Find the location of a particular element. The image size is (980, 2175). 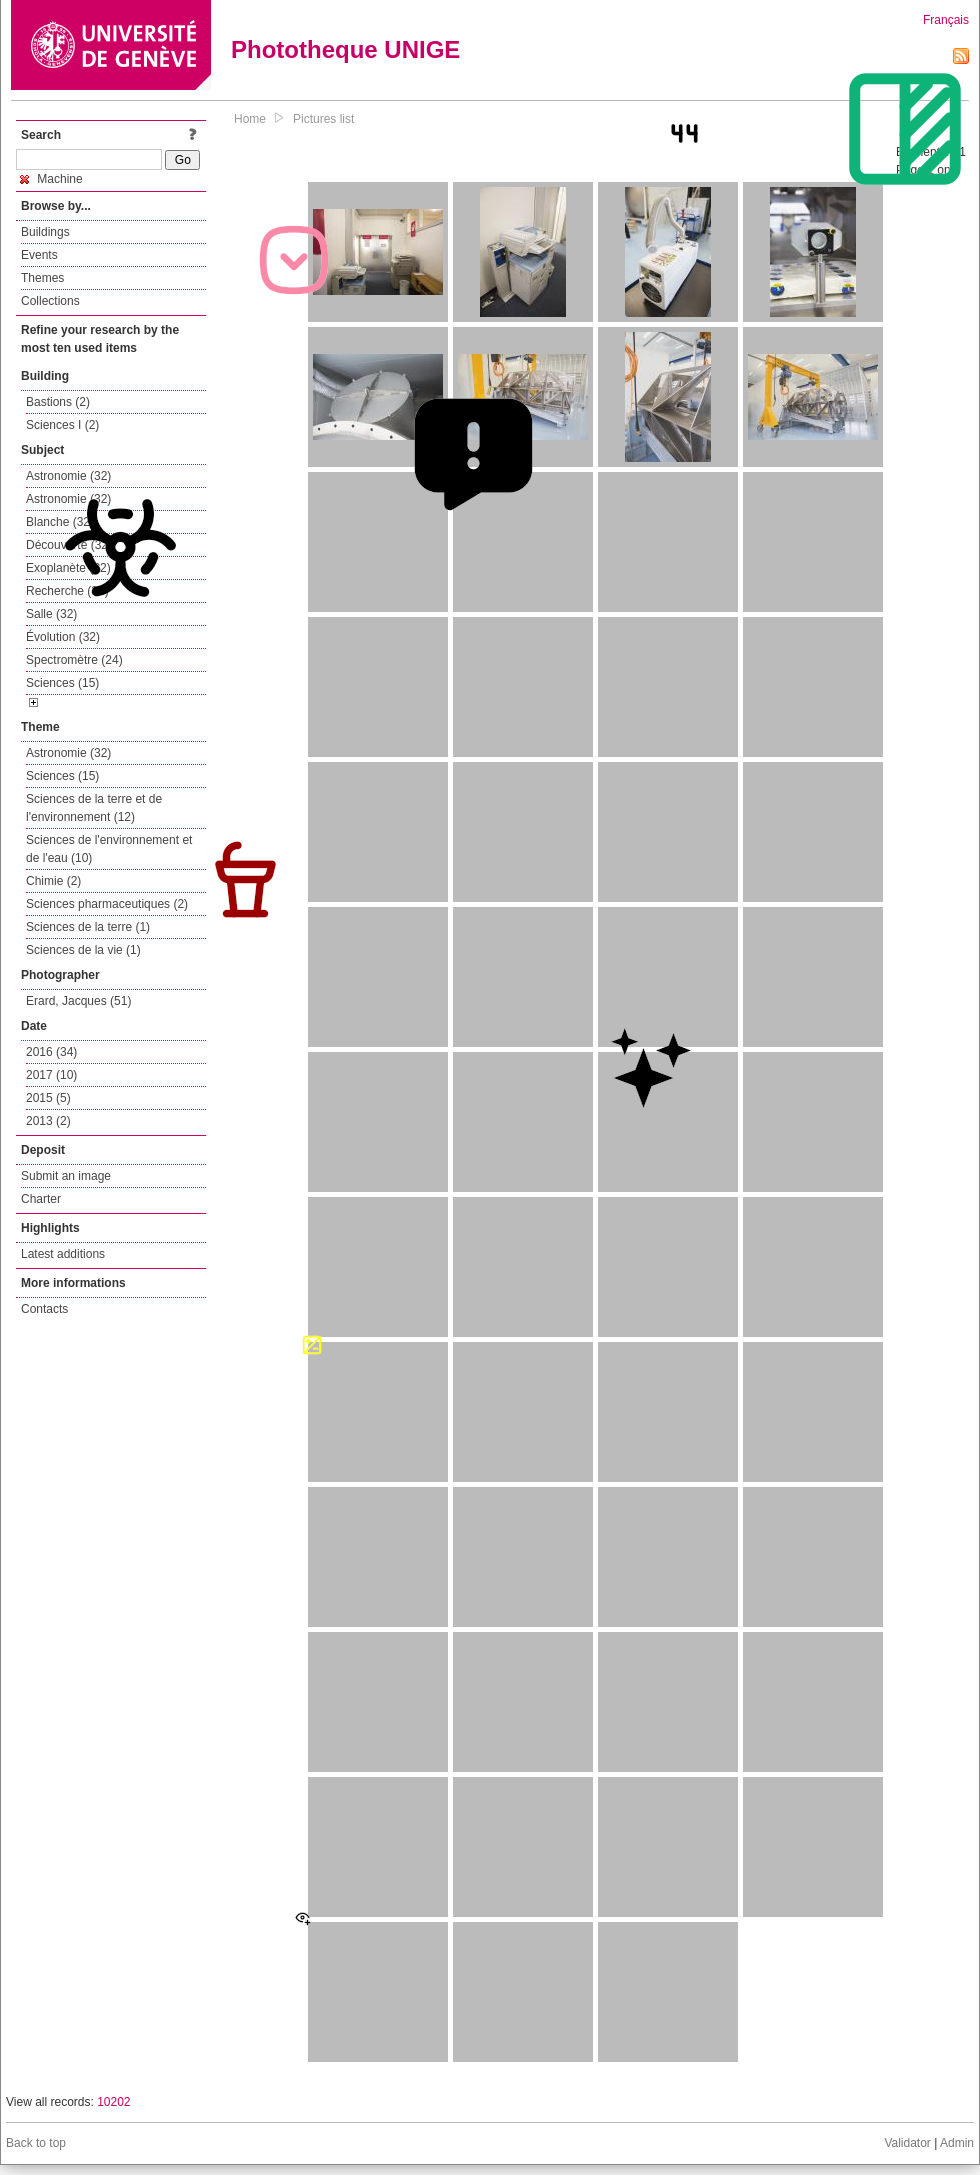

indicates AI-generated or enhanced content is located at coordinates (651, 1068).